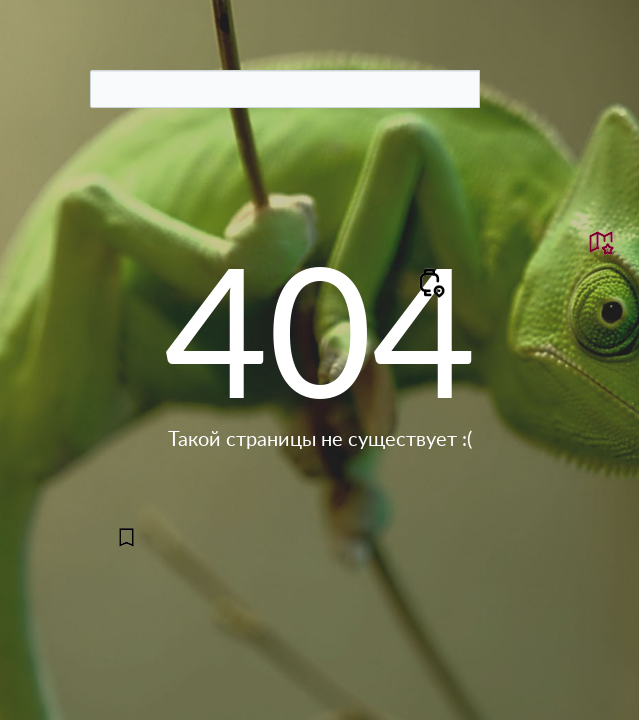 The width and height of the screenshot is (639, 720). Describe the element at coordinates (429, 282) in the screenshot. I see `view smartwatch location` at that location.